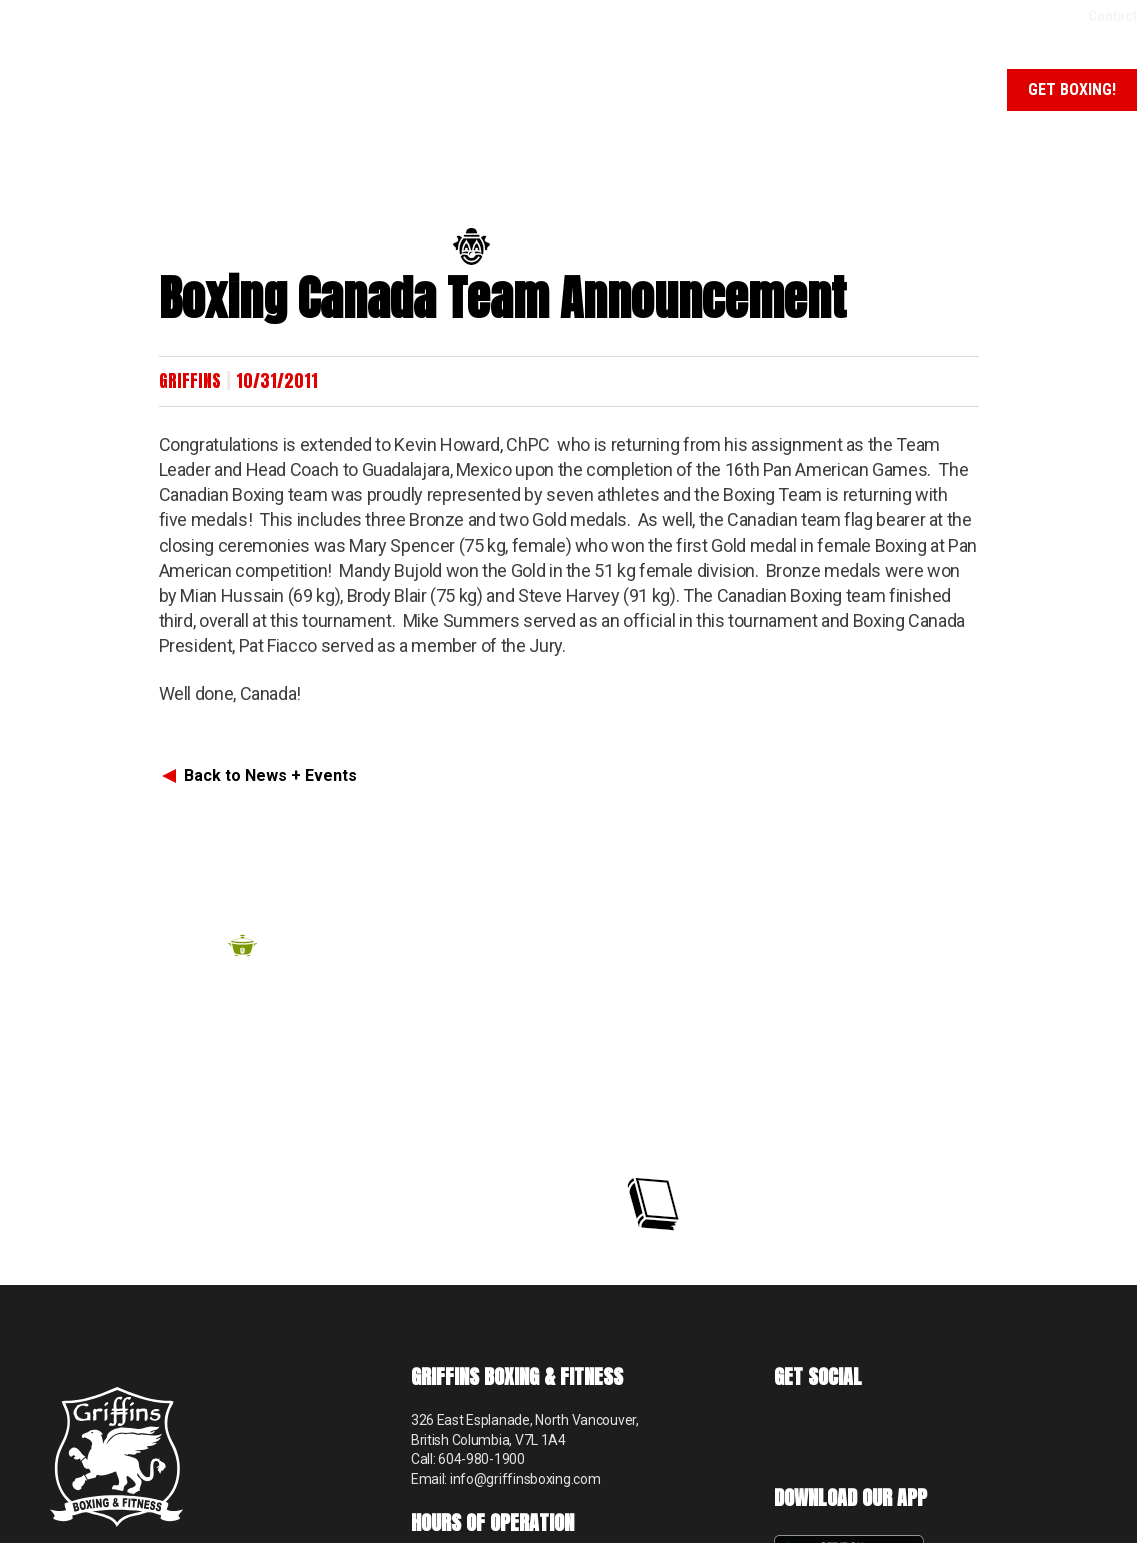 Image resolution: width=1137 pixels, height=1543 pixels. What do you see at coordinates (653, 1204) in the screenshot?
I see `access your library or reading list` at bounding box center [653, 1204].